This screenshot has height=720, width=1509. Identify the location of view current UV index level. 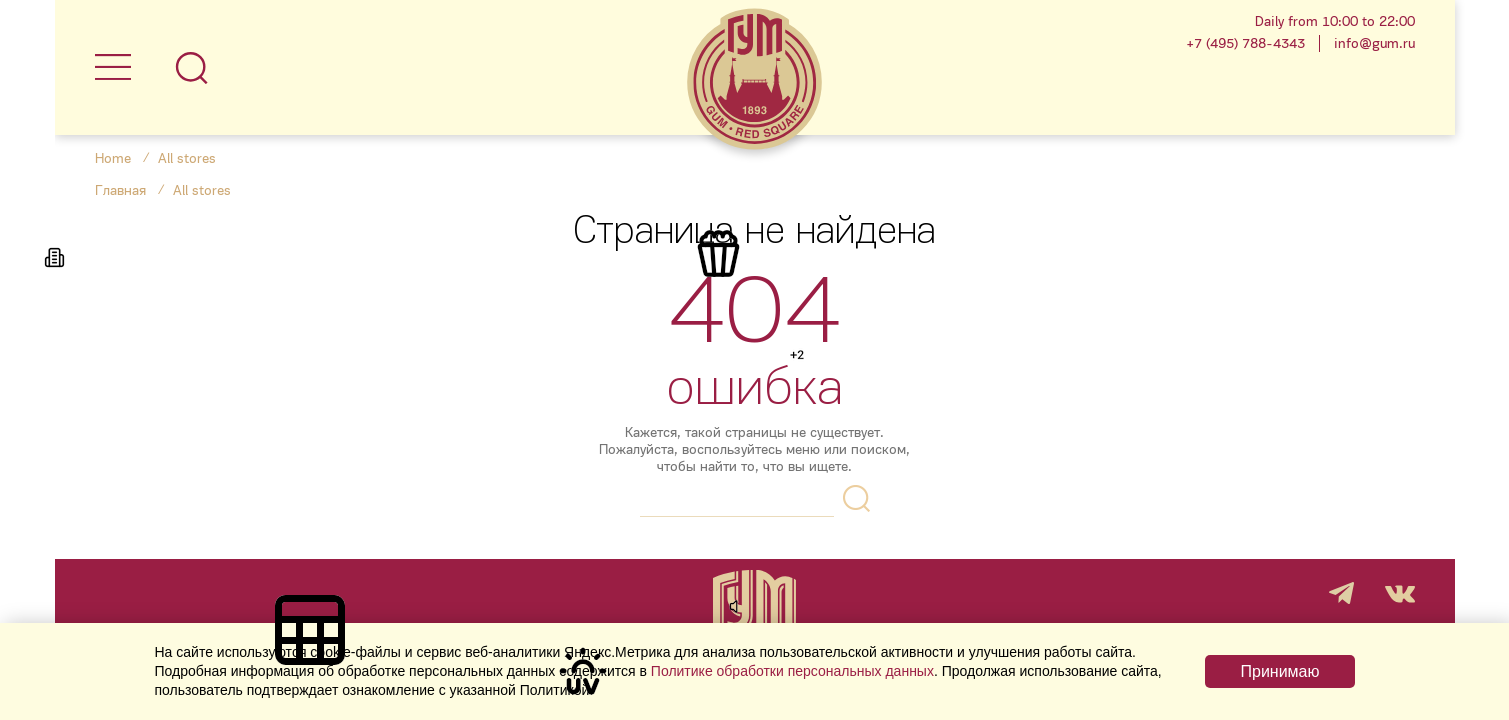
(583, 671).